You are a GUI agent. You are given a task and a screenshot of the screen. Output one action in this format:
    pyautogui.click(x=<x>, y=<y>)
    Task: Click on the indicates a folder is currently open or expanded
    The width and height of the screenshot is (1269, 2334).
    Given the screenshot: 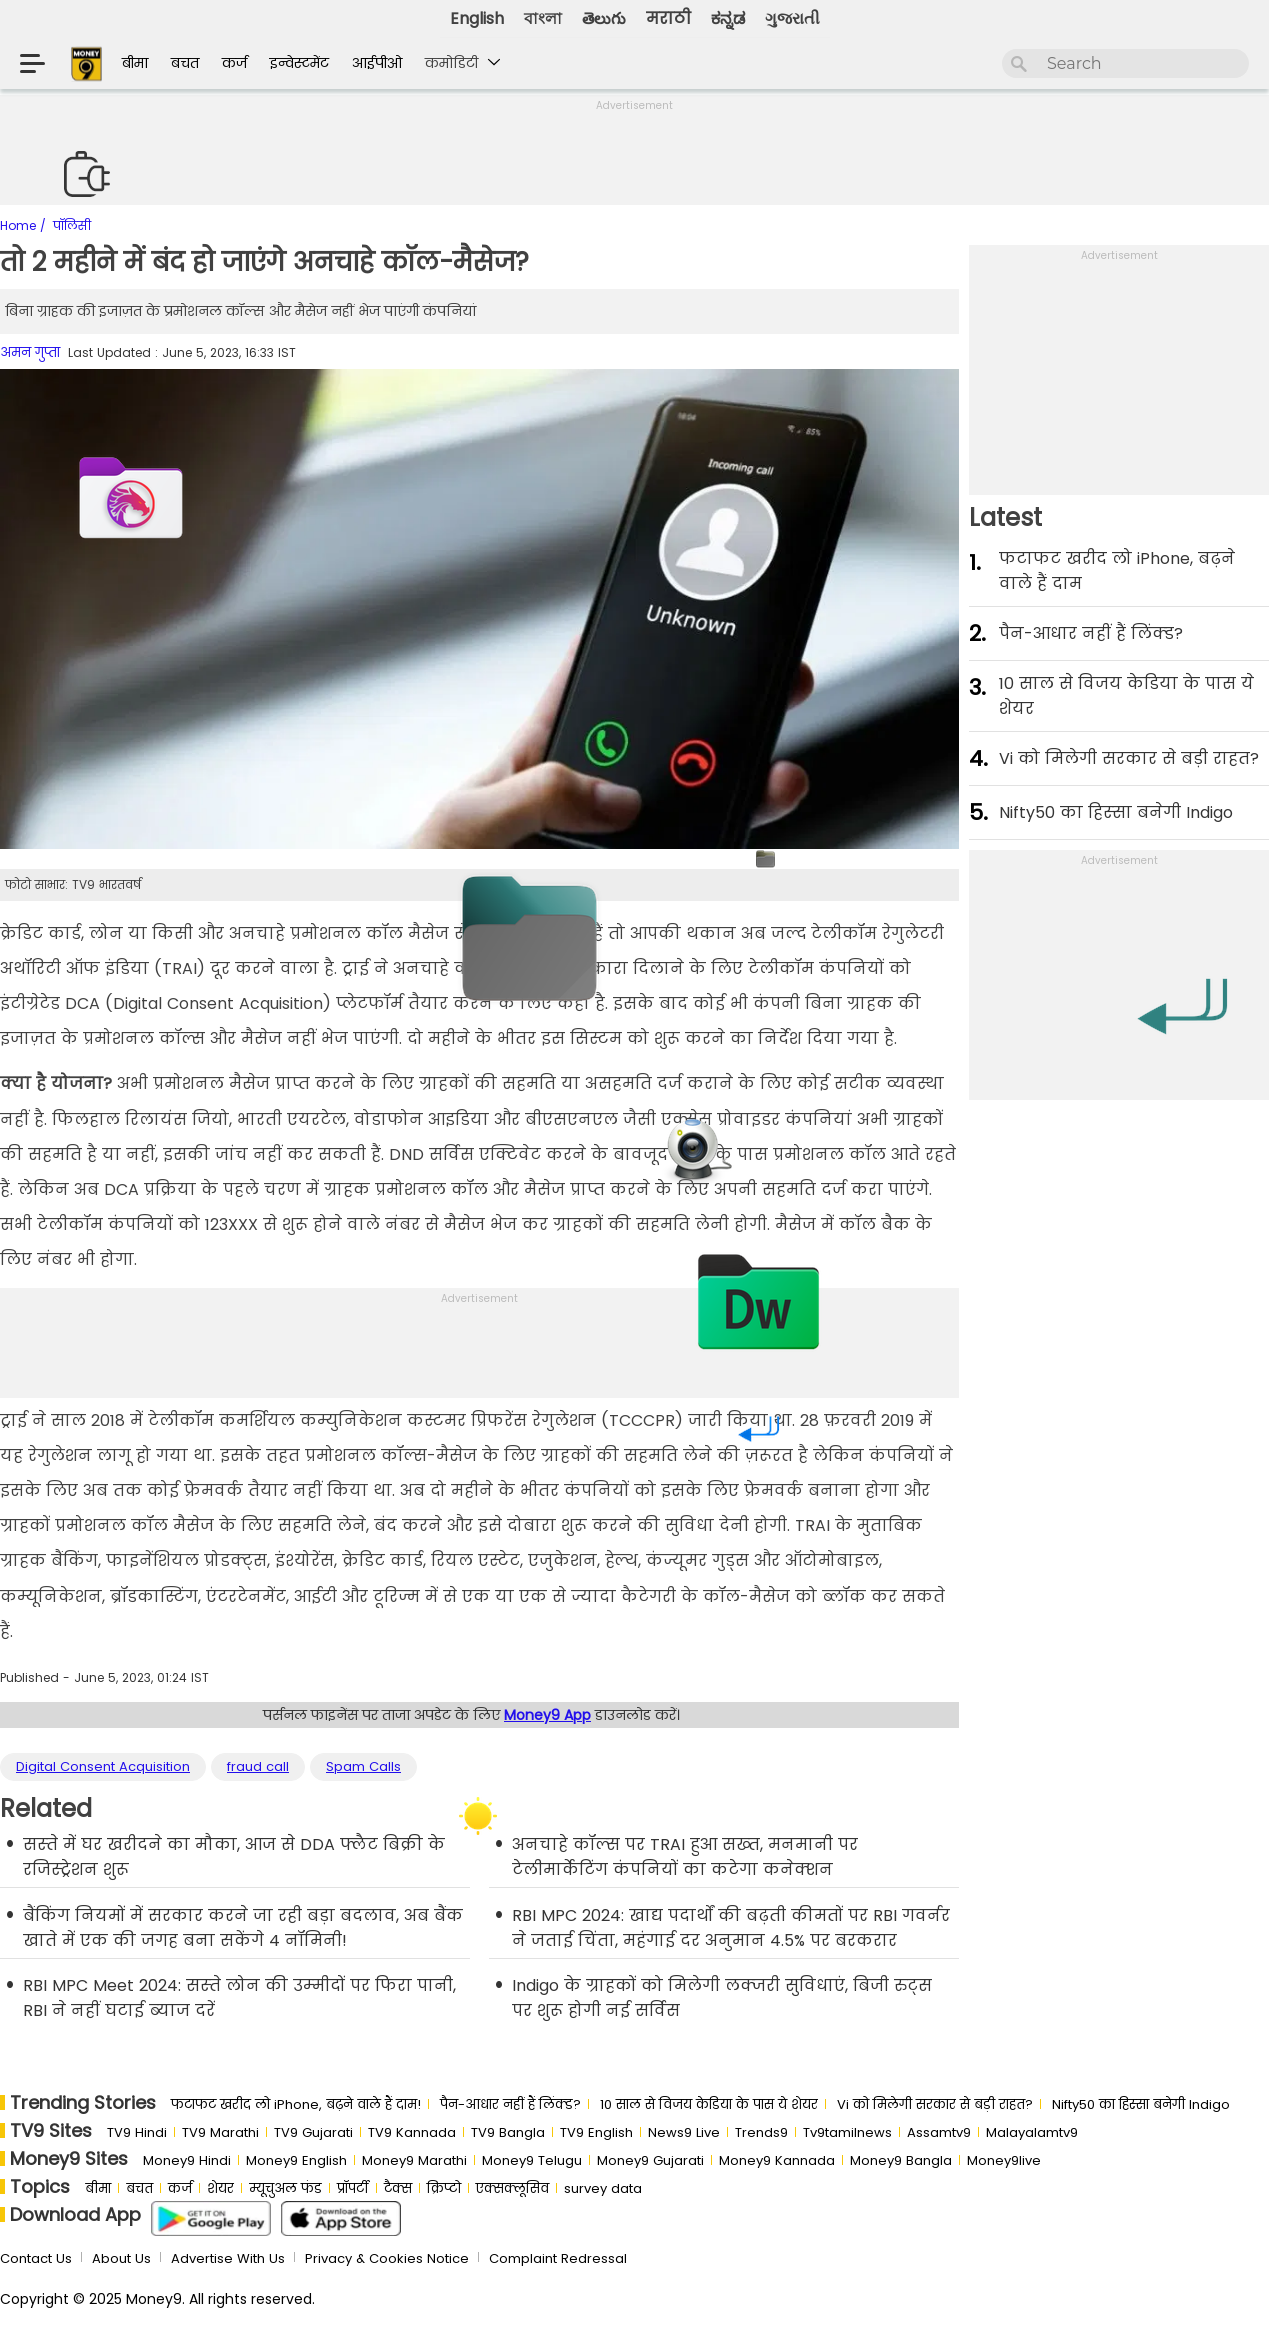 What is the action you would take?
    pyautogui.click(x=765, y=858)
    